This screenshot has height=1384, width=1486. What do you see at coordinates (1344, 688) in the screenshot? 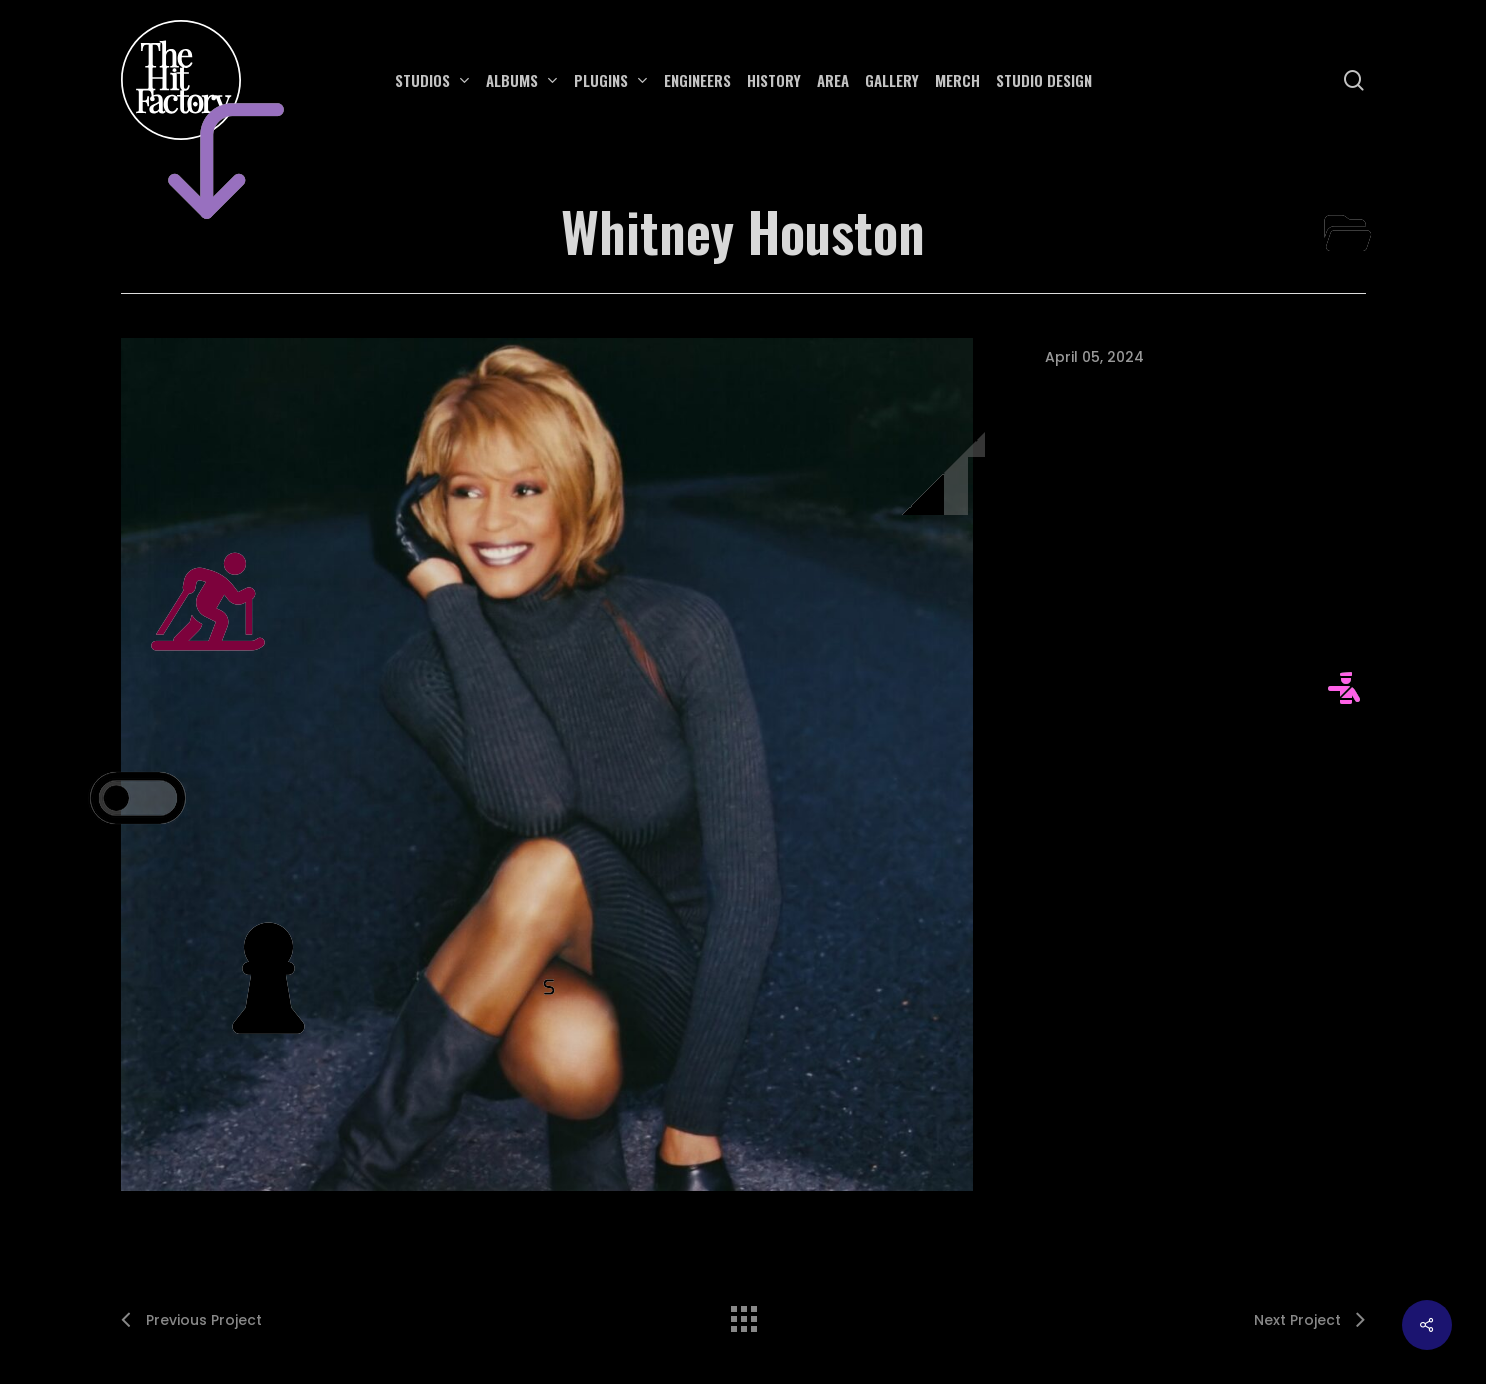
I see `military or security personnel directing traffic` at bounding box center [1344, 688].